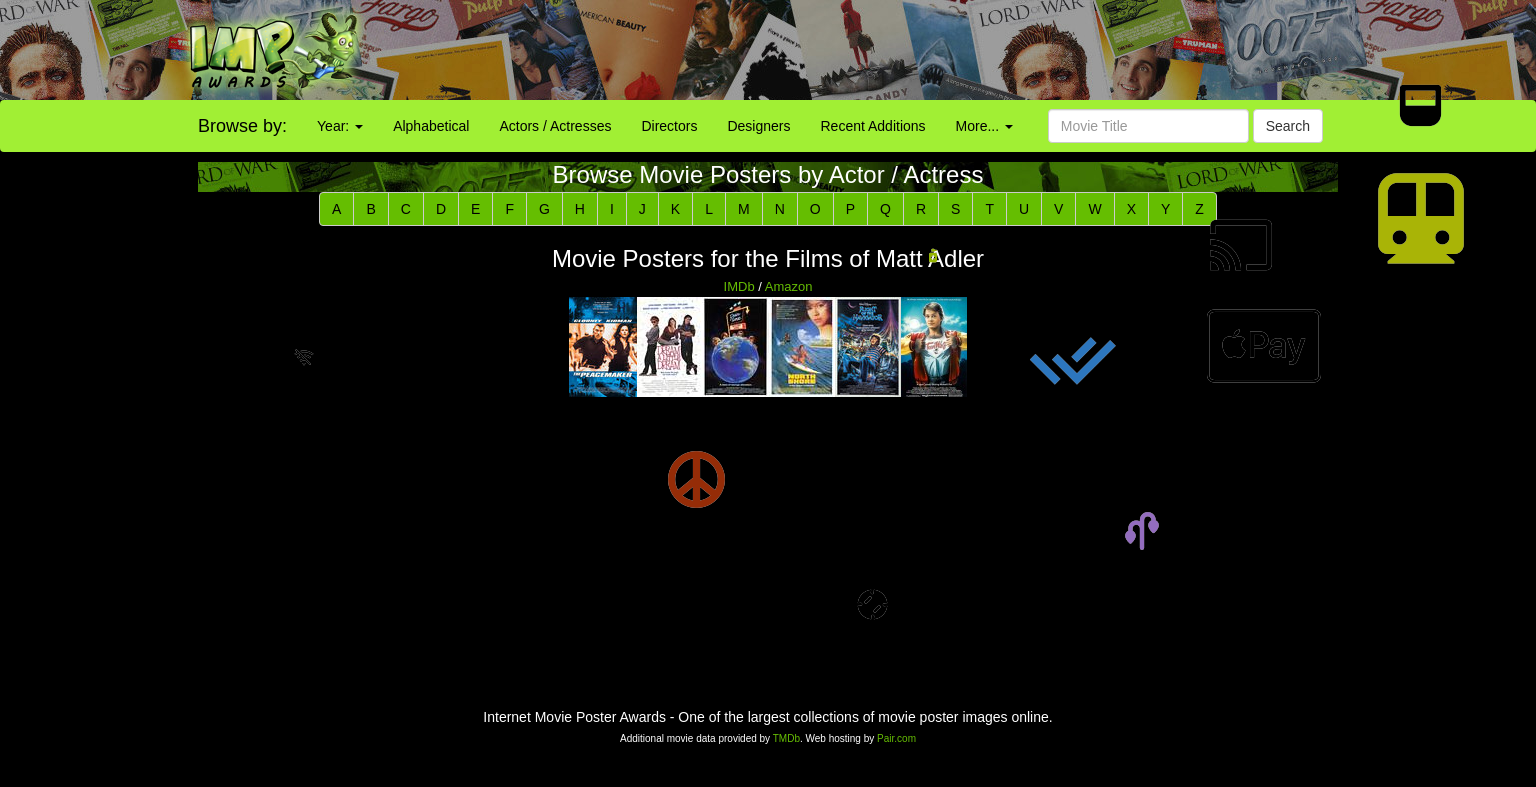 The width and height of the screenshot is (1536, 787). I want to click on message sent and read confirmation, so click(1073, 361).